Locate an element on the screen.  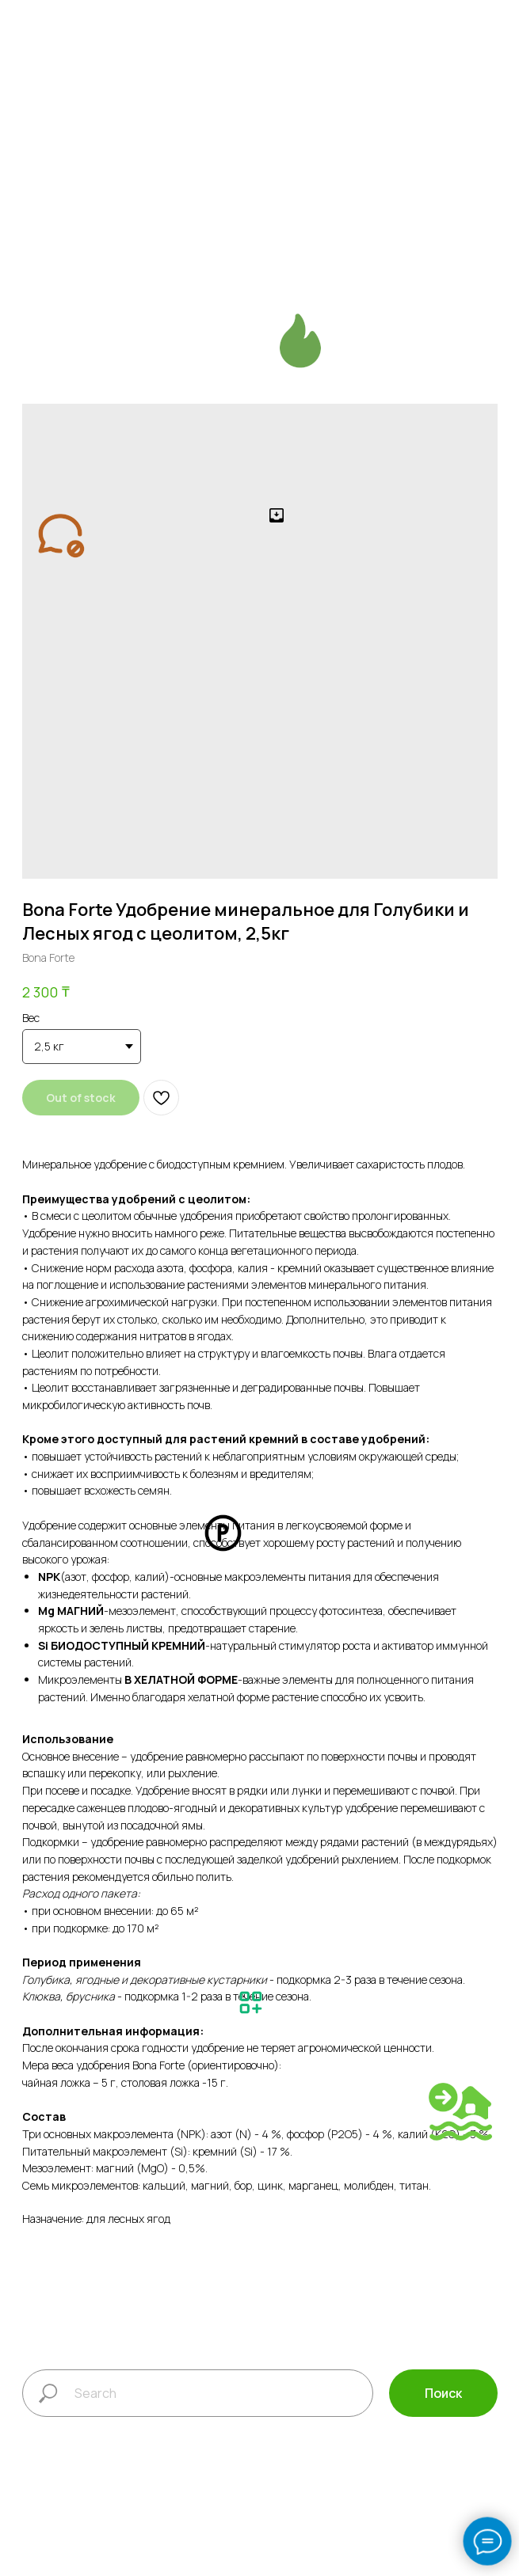
add a new widget to the grid layout is located at coordinates (250, 2002).